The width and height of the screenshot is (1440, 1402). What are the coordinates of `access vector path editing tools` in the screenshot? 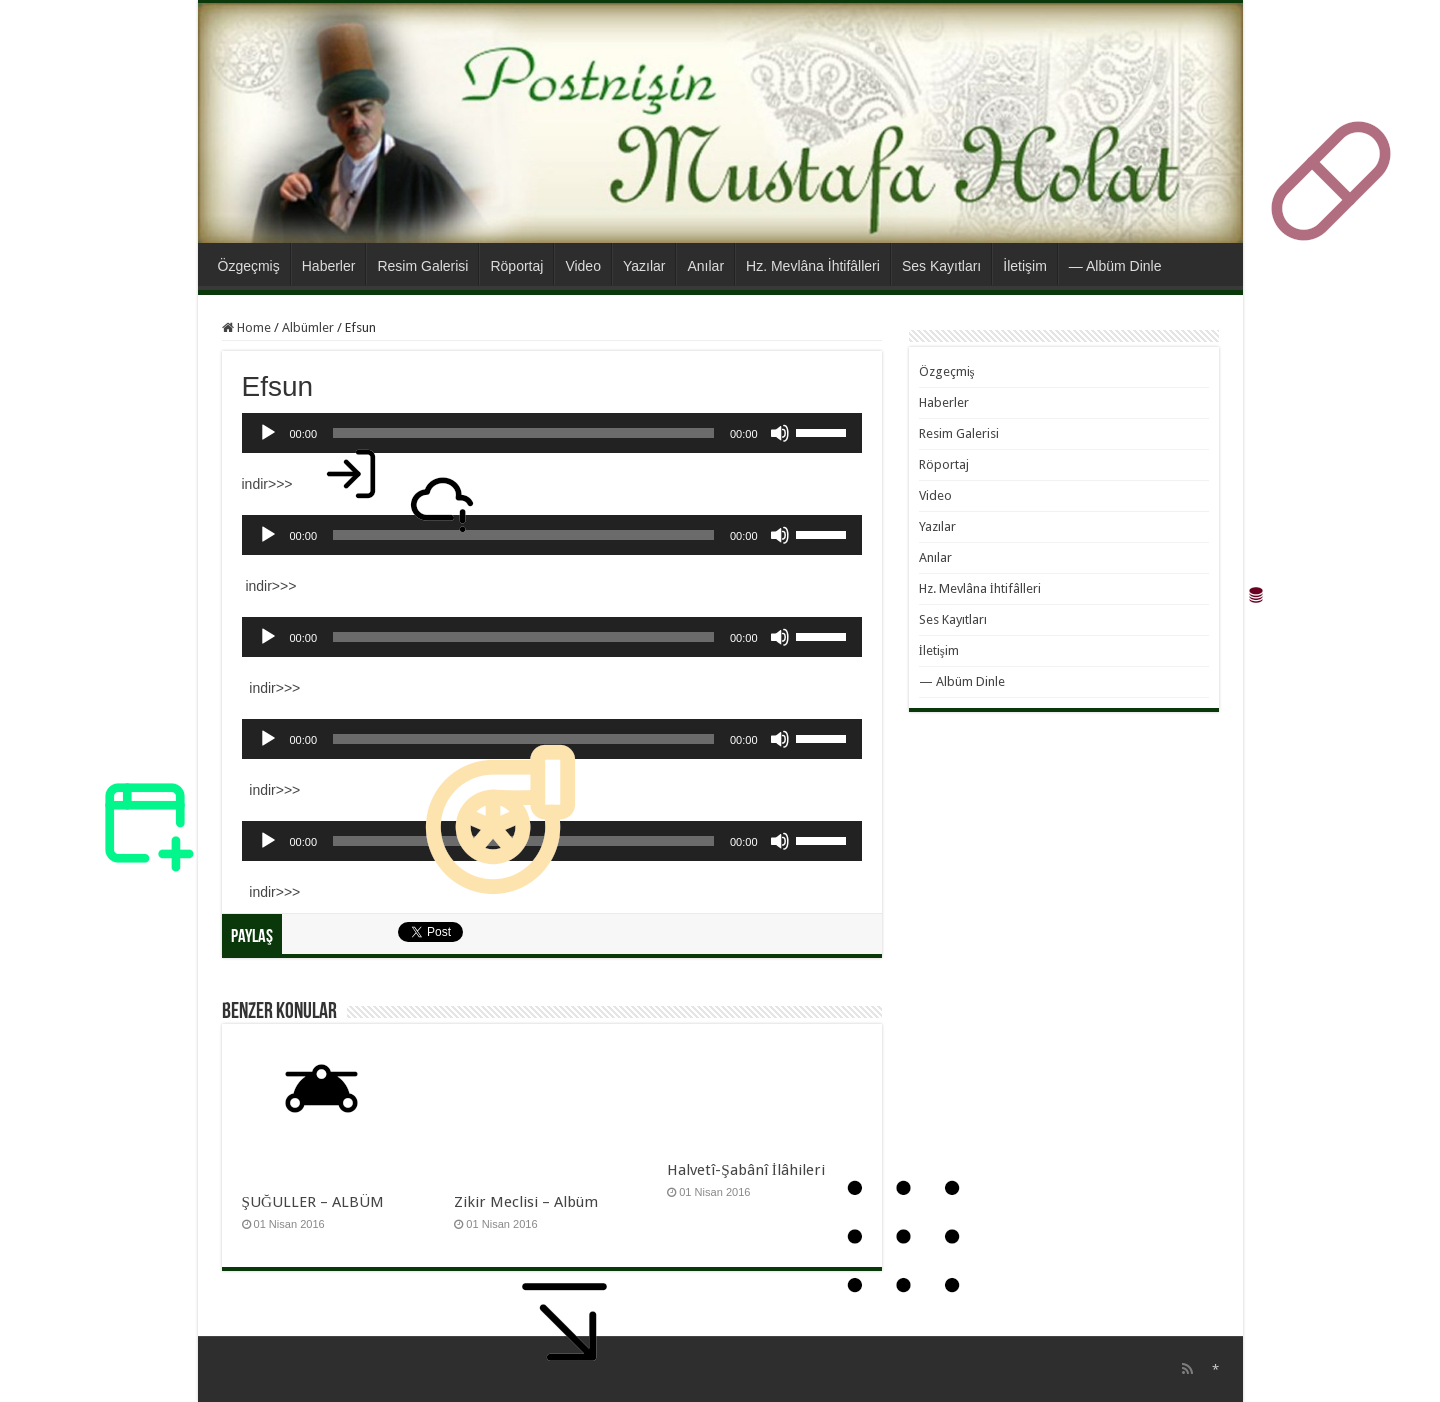 It's located at (321, 1088).